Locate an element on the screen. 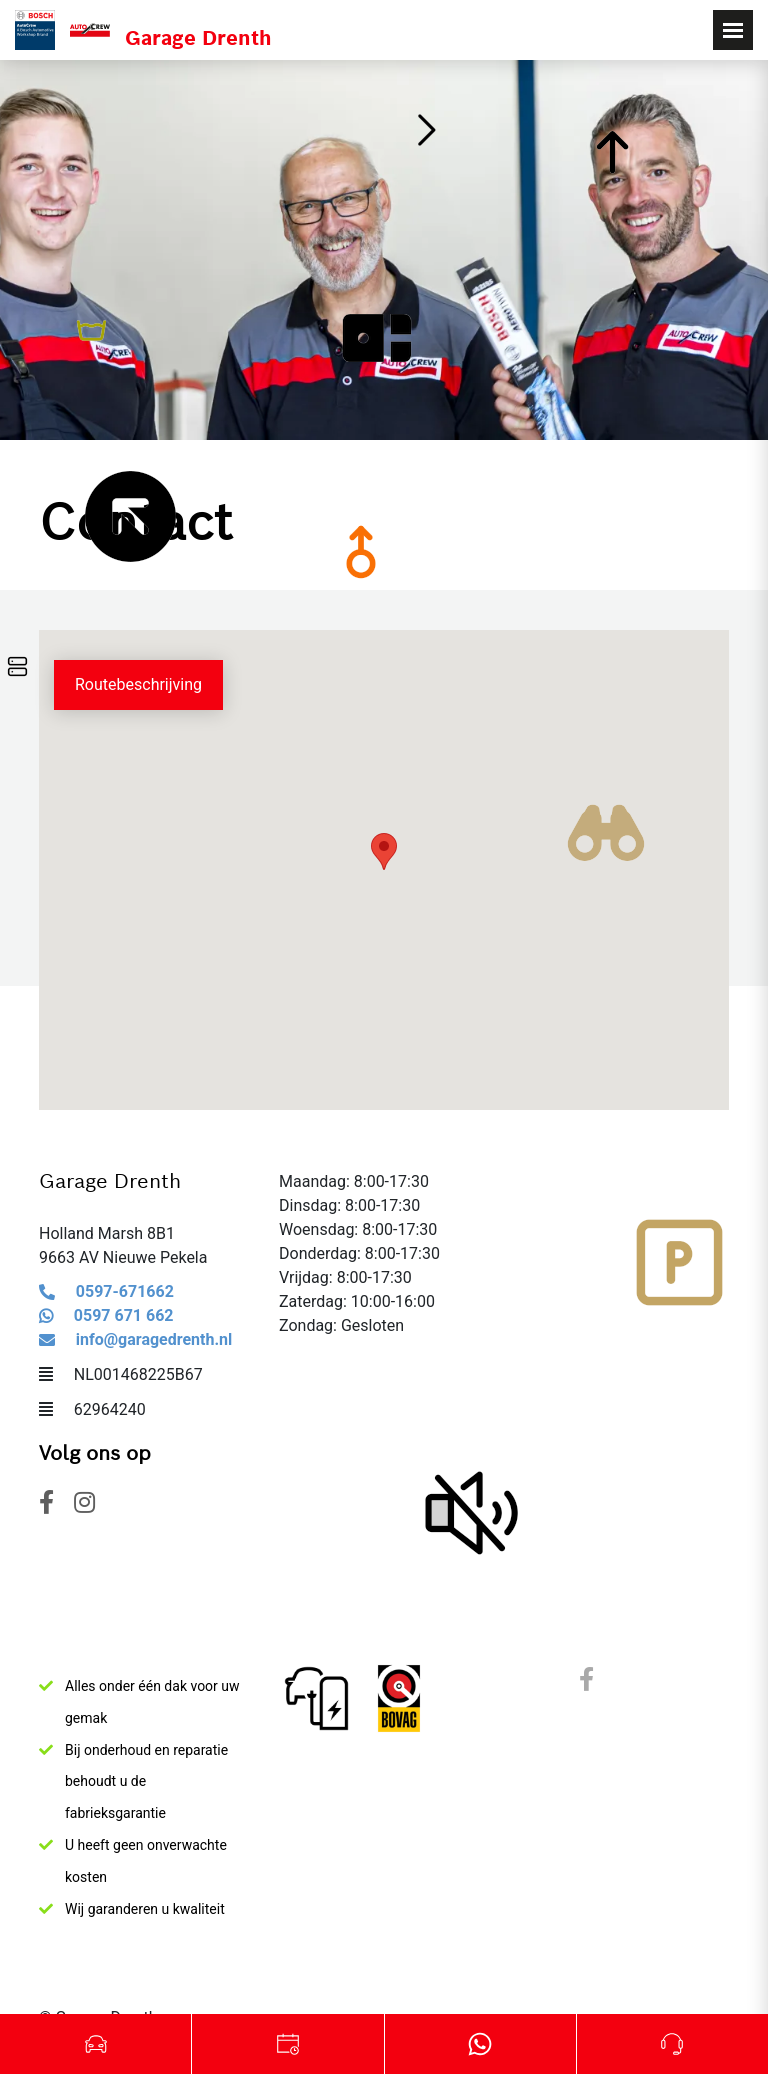 This screenshot has width=768, height=2074. scroll to top of page is located at coordinates (612, 151).